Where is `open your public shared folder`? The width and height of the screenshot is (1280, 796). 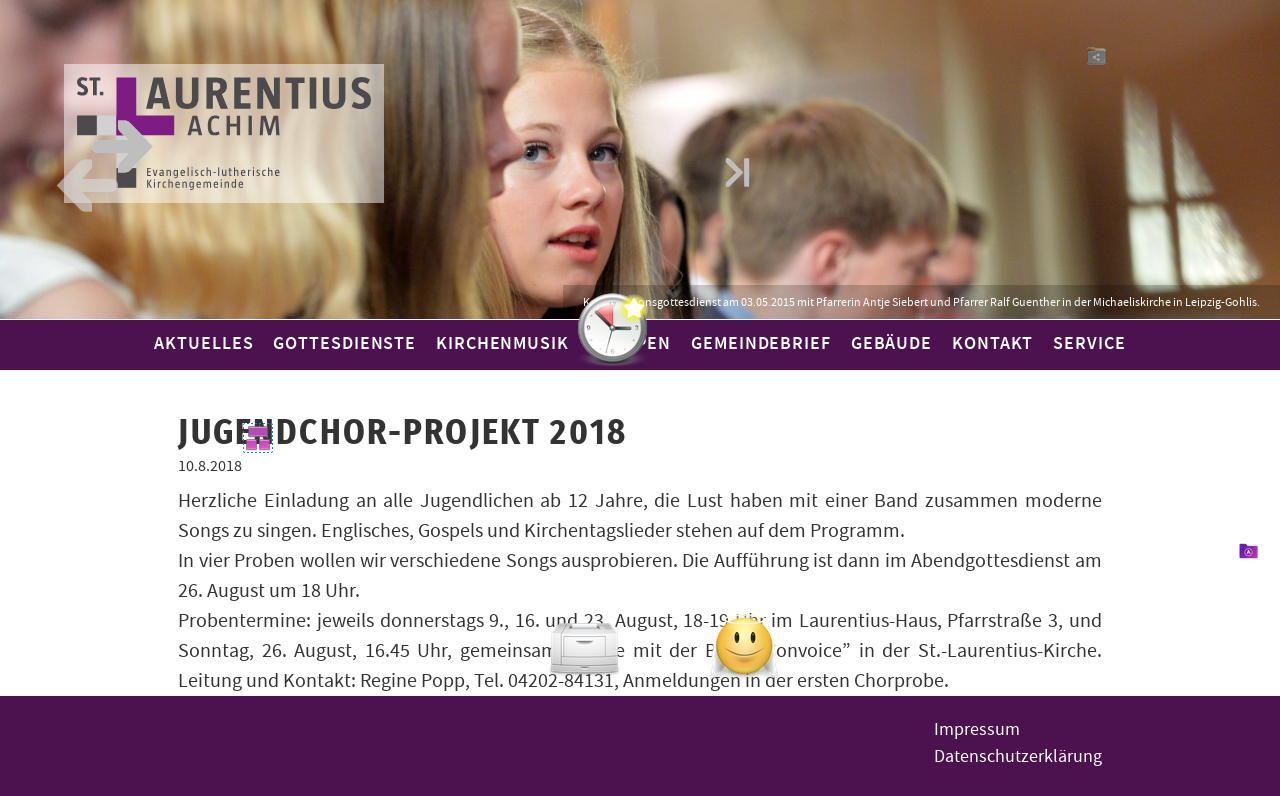
open your public shared folder is located at coordinates (1096, 55).